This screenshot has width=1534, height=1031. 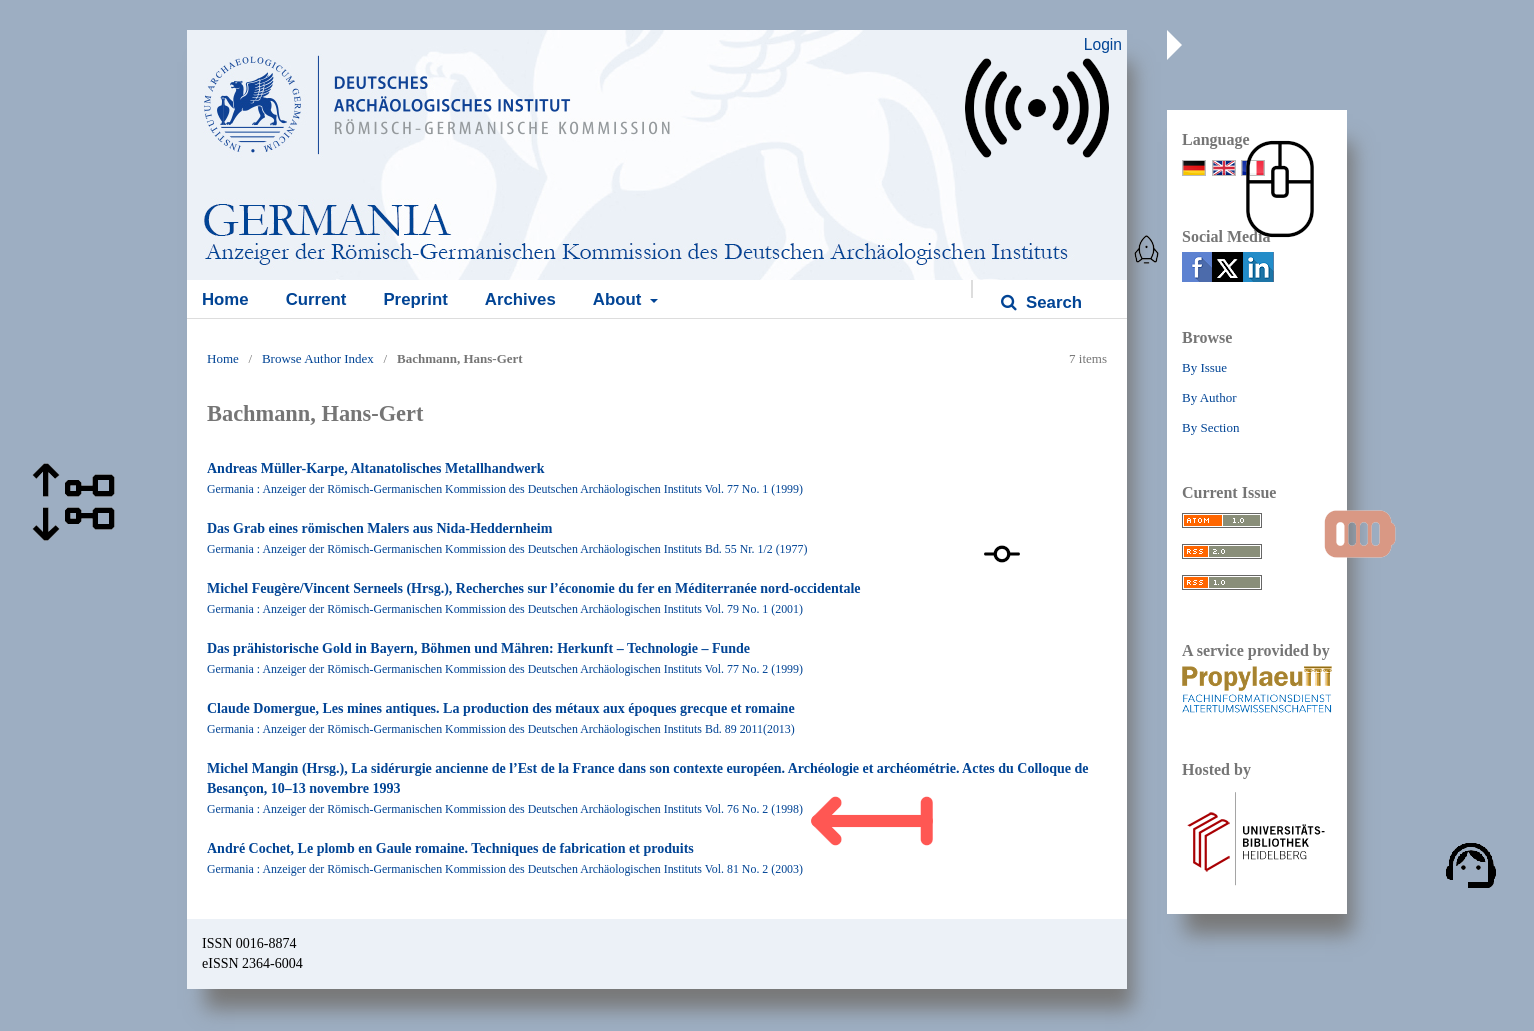 What do you see at coordinates (872, 821) in the screenshot?
I see `navigate back to previous screen` at bounding box center [872, 821].